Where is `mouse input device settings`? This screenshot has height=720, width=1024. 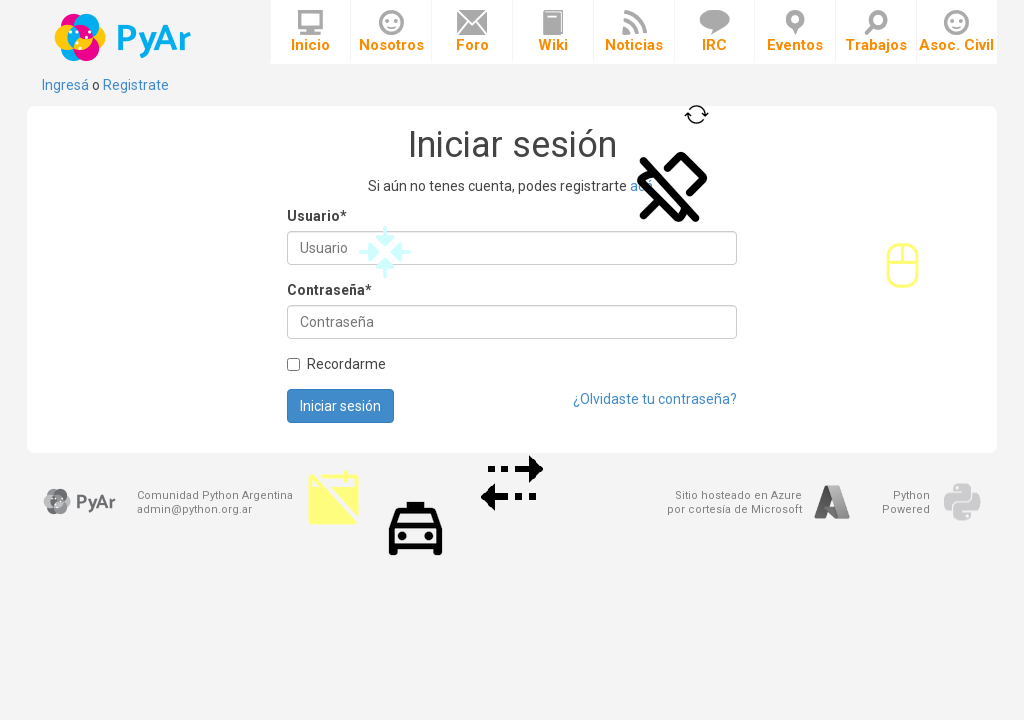 mouse input device settings is located at coordinates (902, 265).